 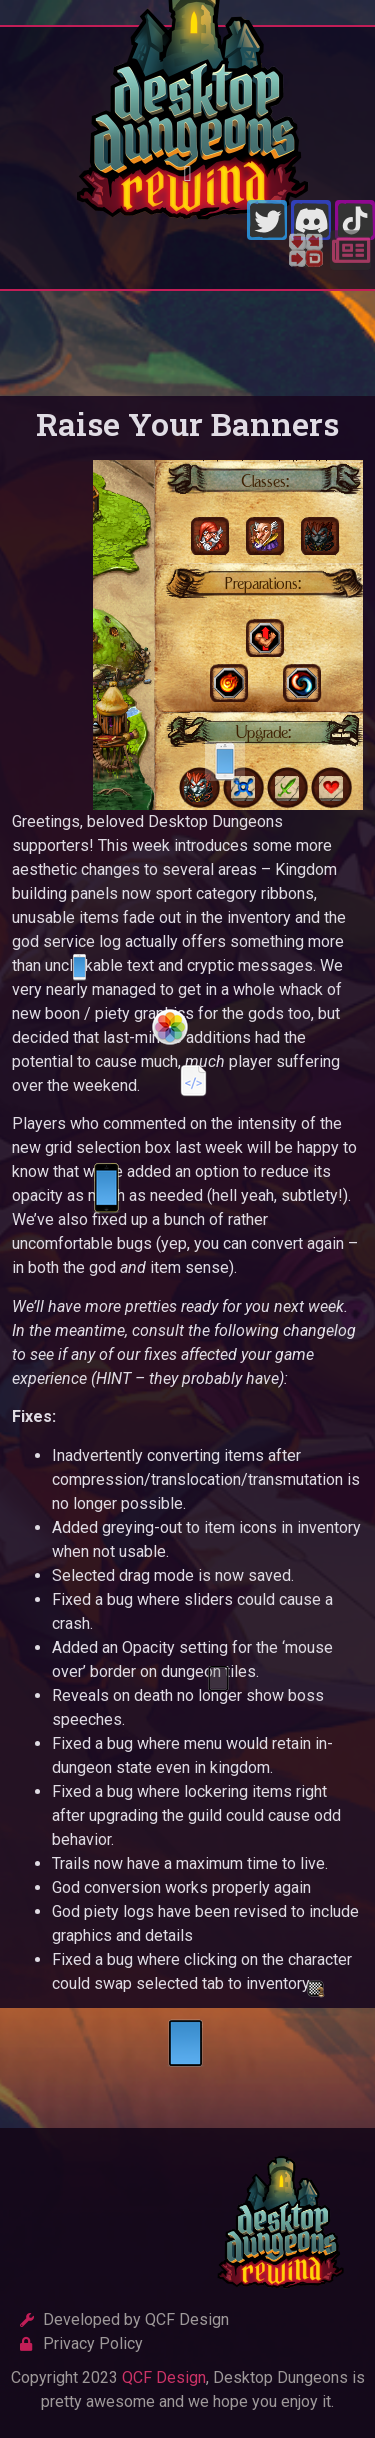 I want to click on connected iPhone 5c device, so click(x=106, y=1188).